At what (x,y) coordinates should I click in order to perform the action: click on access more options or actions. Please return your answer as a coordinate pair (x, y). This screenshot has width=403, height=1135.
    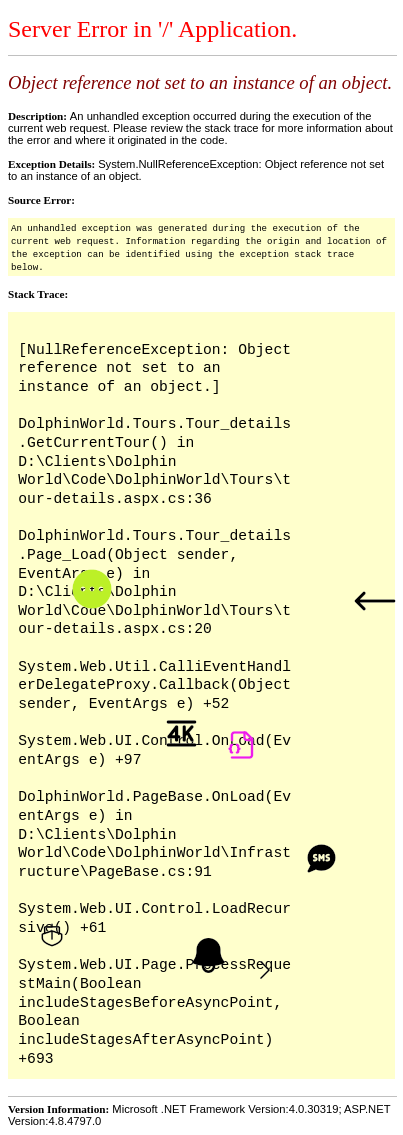
    Looking at the image, I should click on (92, 589).